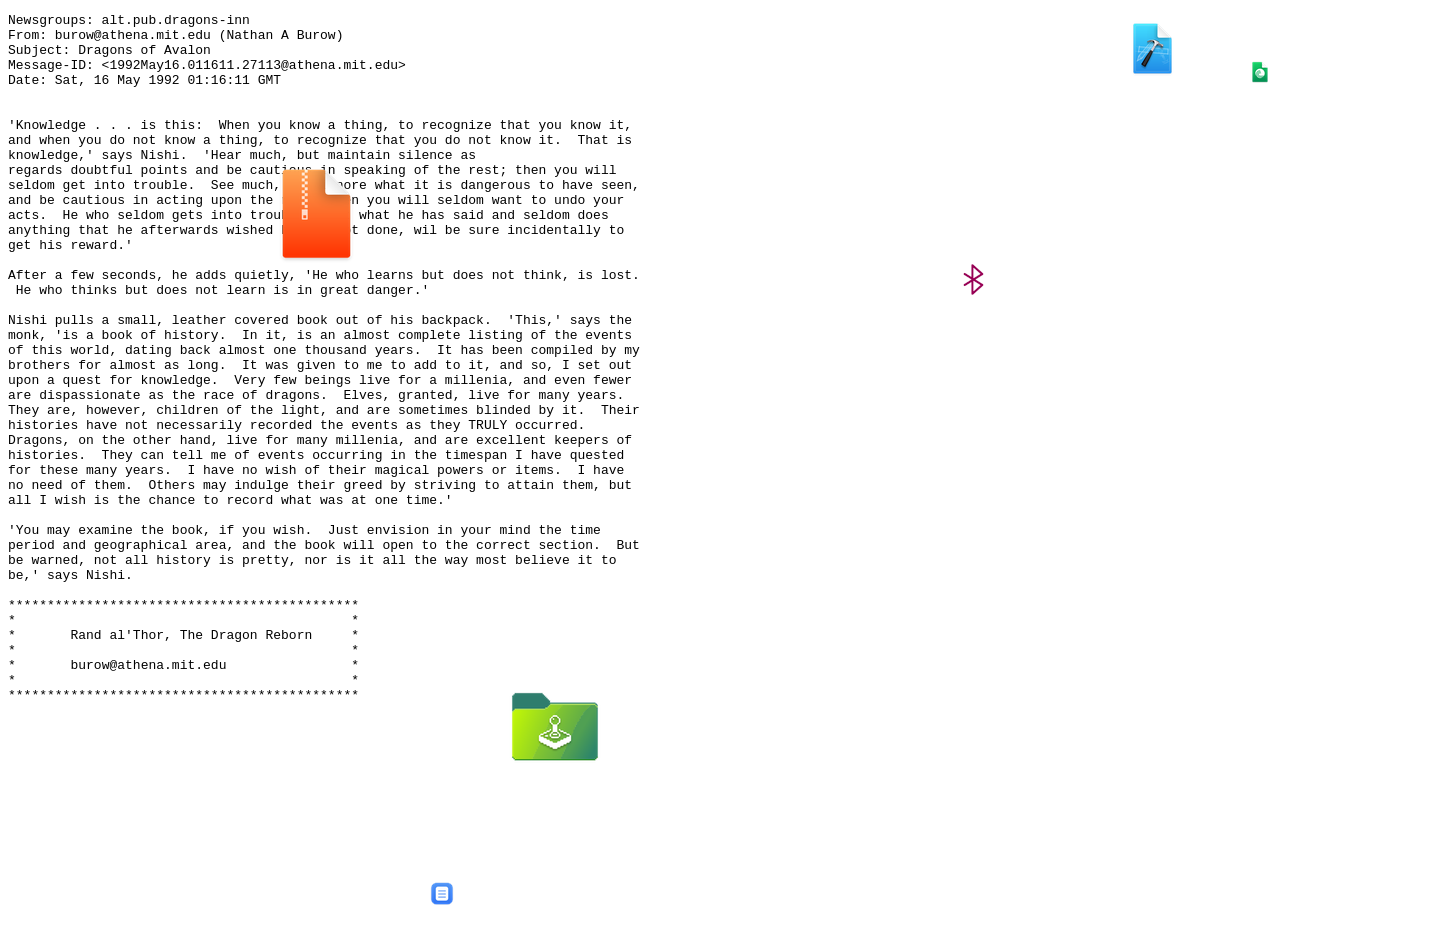  What do you see at coordinates (316, 215) in the screenshot?
I see `a compressed tzo archive file` at bounding box center [316, 215].